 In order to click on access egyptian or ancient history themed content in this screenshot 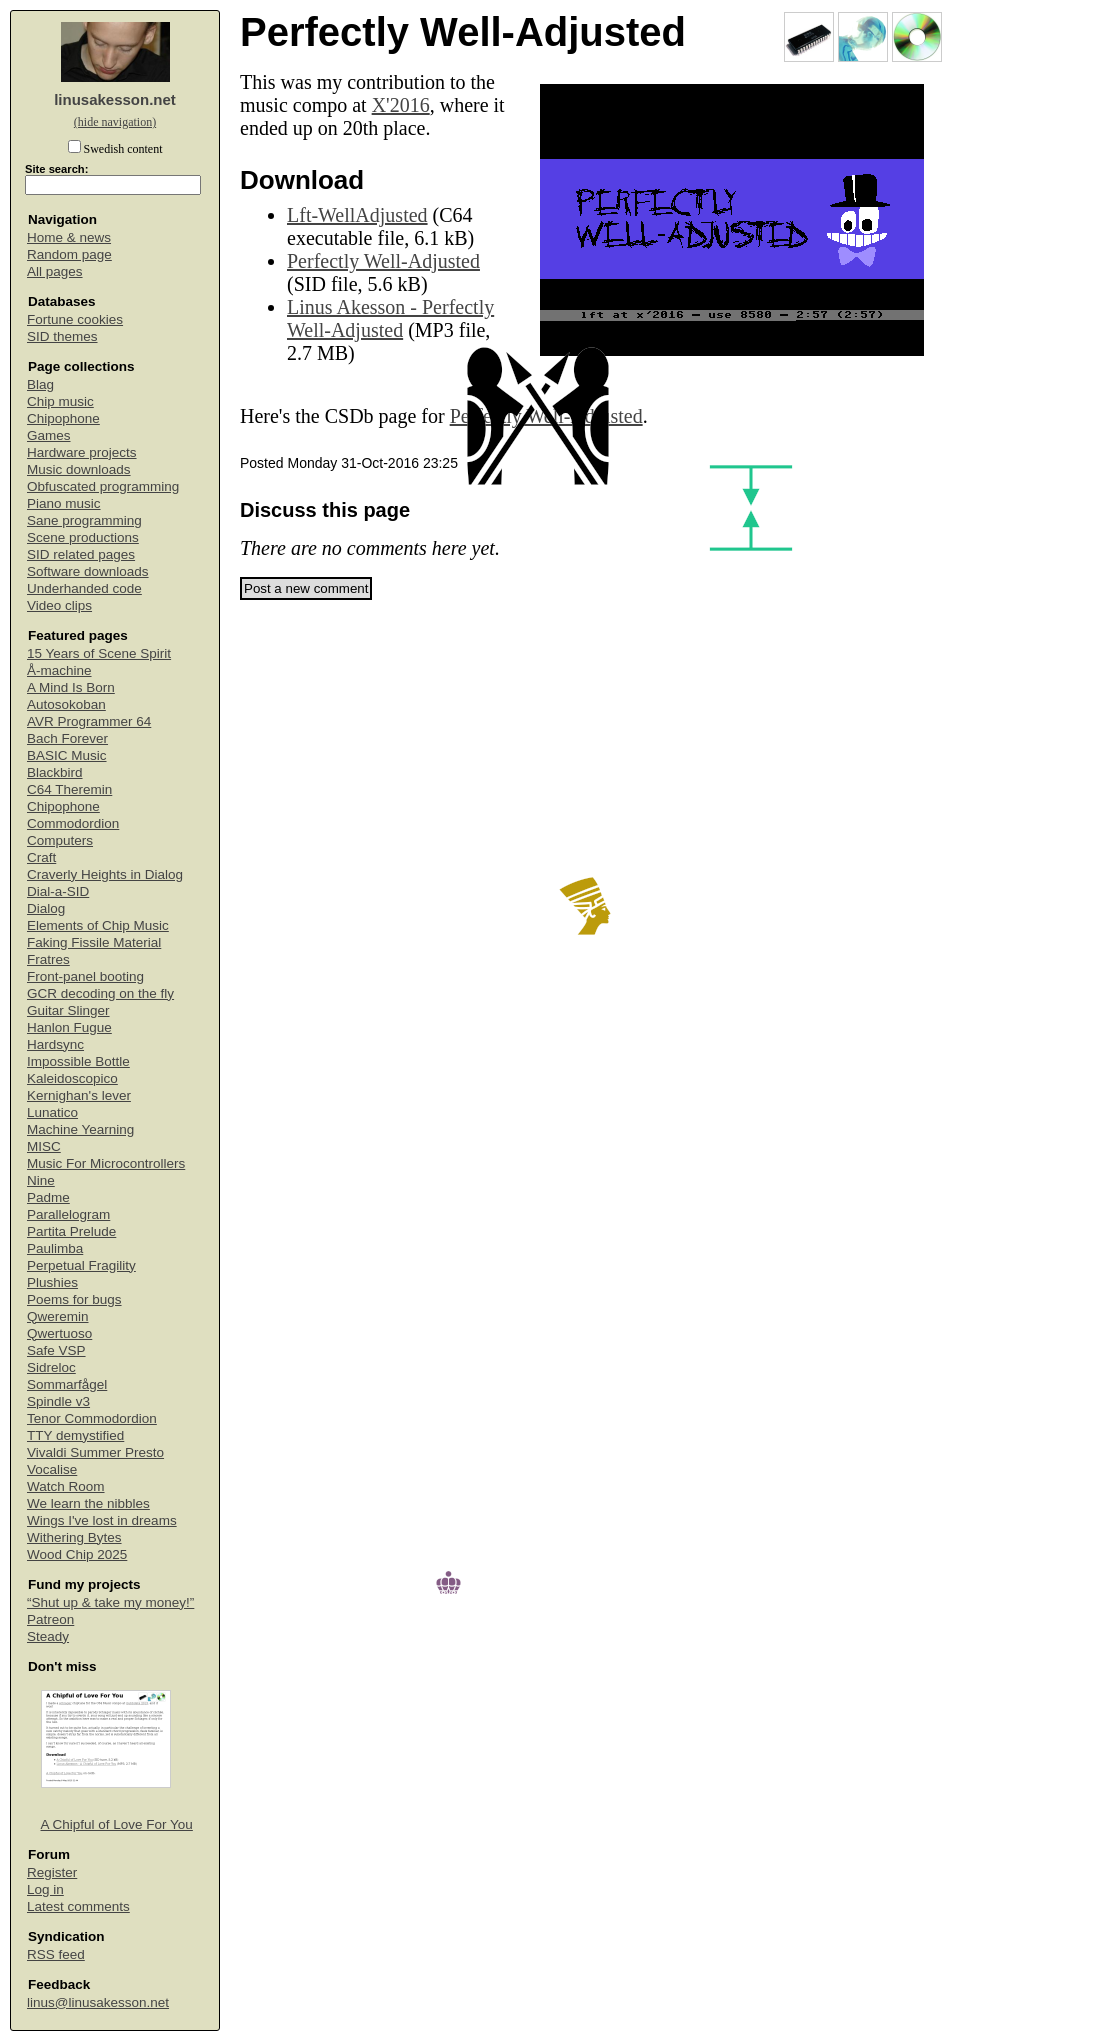, I will do `click(585, 906)`.